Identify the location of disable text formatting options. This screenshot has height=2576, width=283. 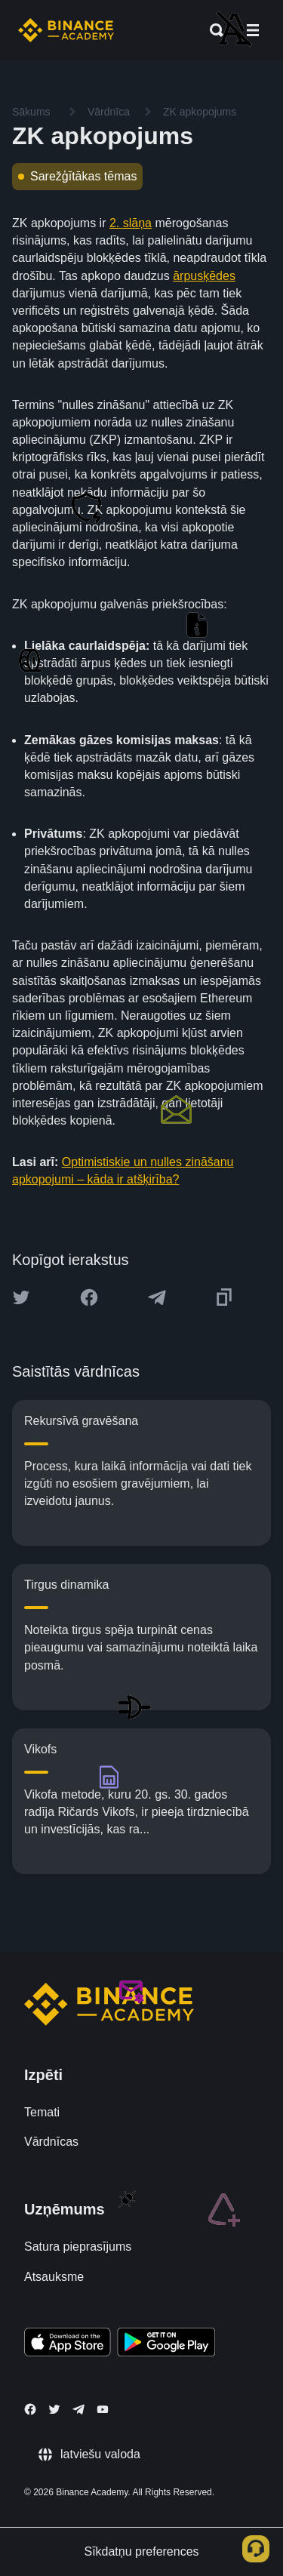
(234, 29).